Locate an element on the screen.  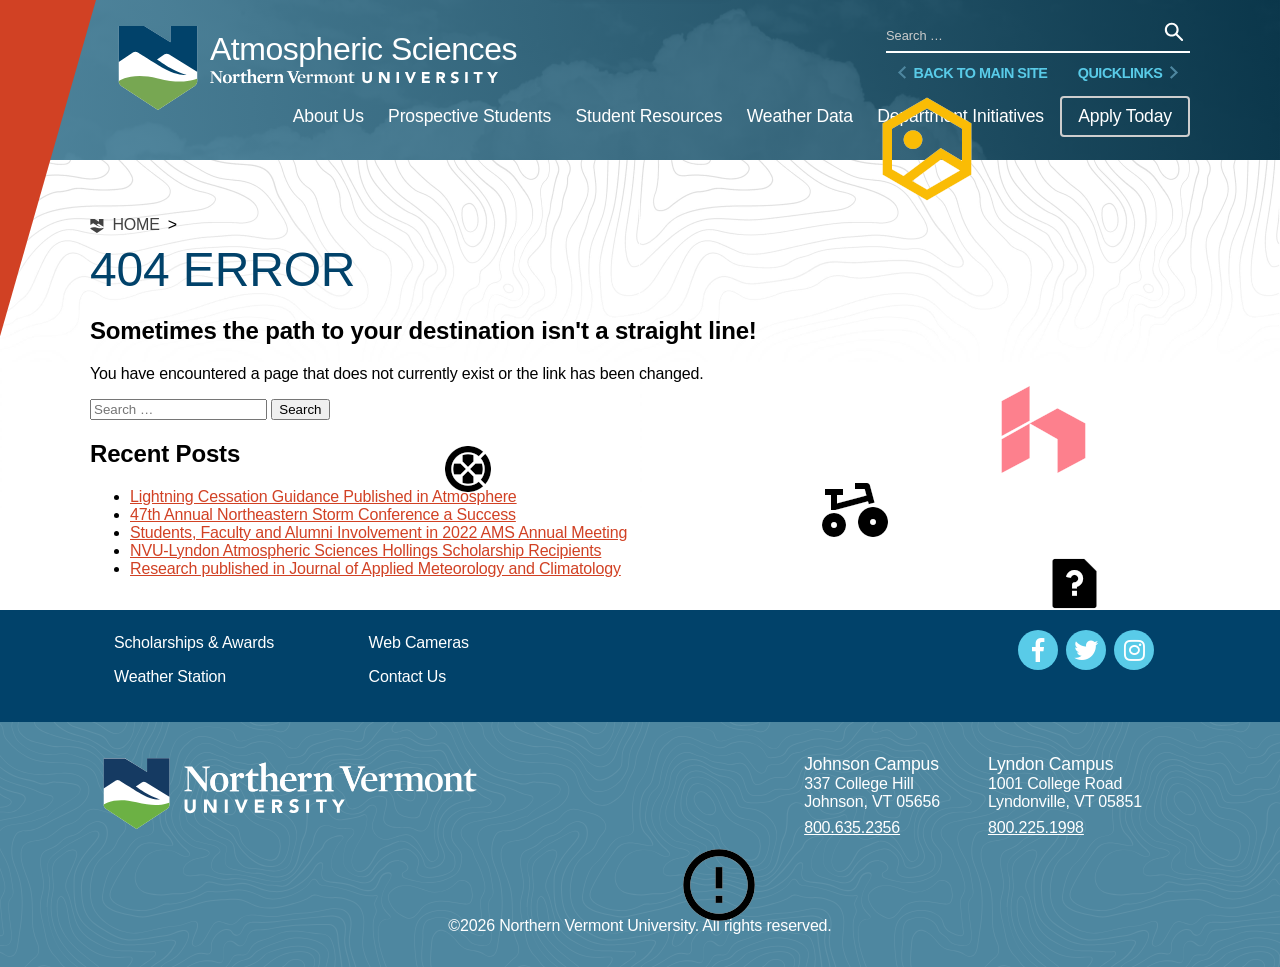
visit opencritic website for game reviews is located at coordinates (468, 469).